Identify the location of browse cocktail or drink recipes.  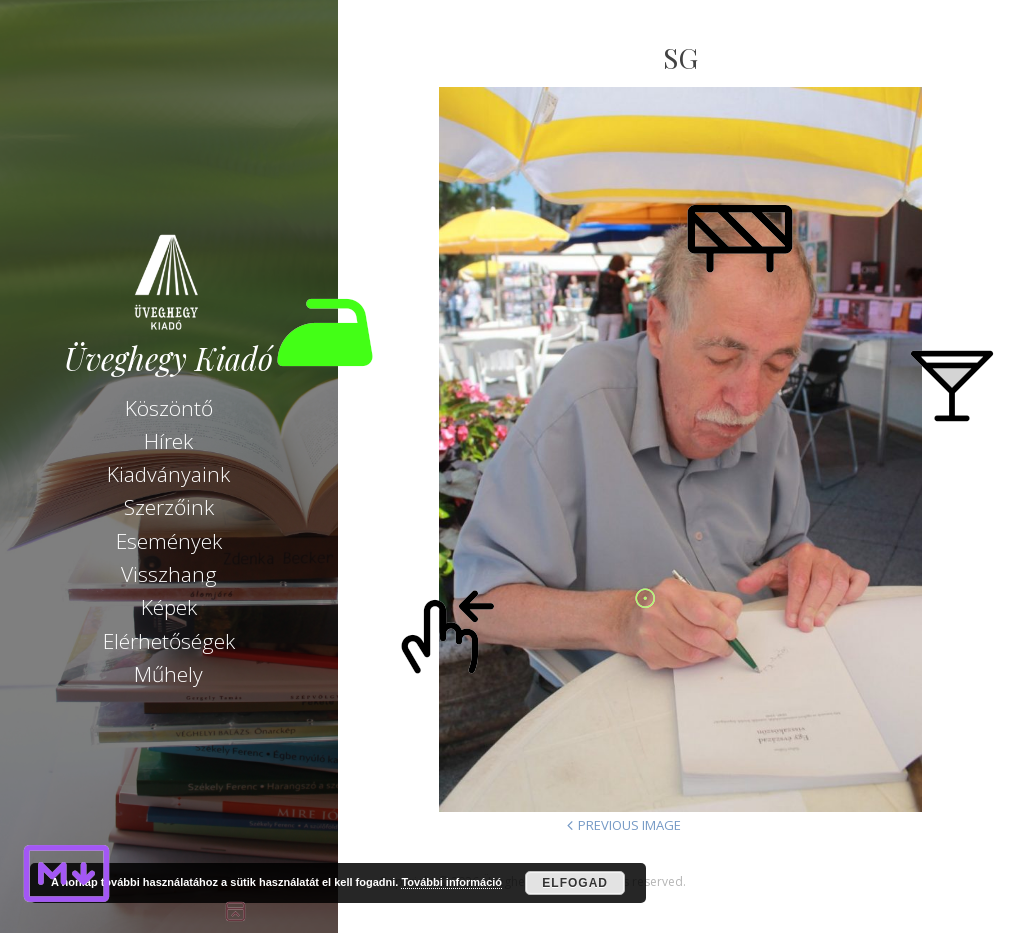
(952, 386).